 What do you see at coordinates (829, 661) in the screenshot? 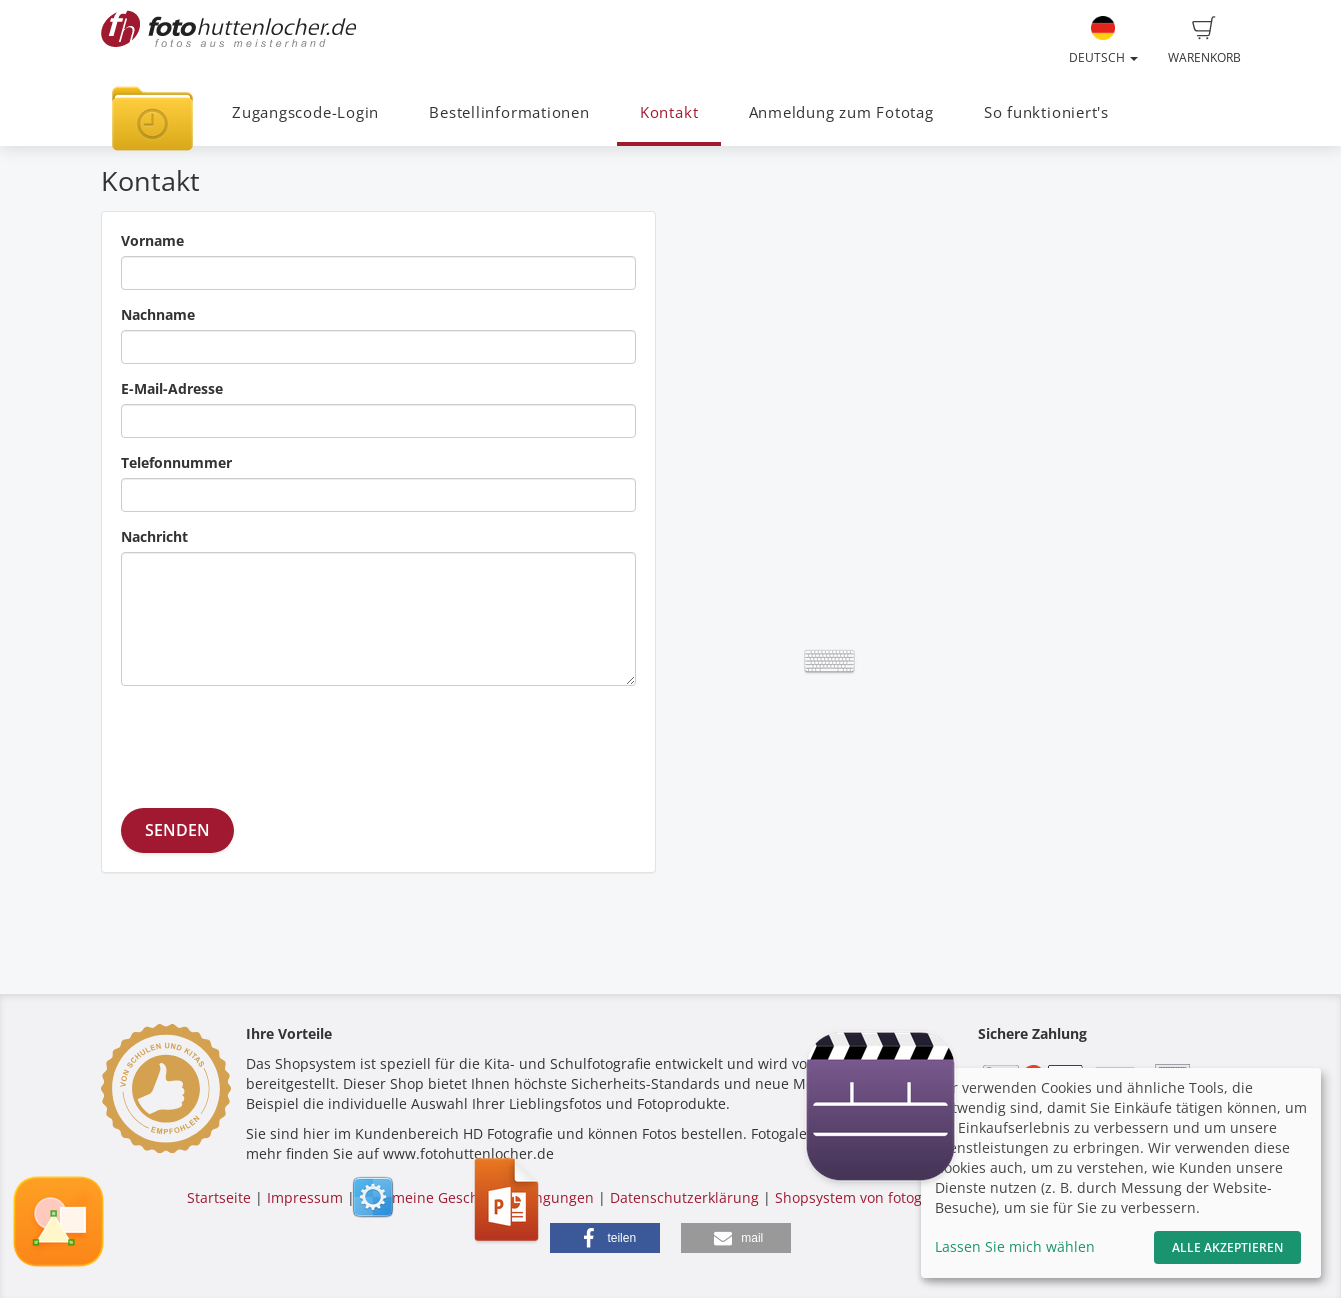
I see `connect an external keyboard` at bounding box center [829, 661].